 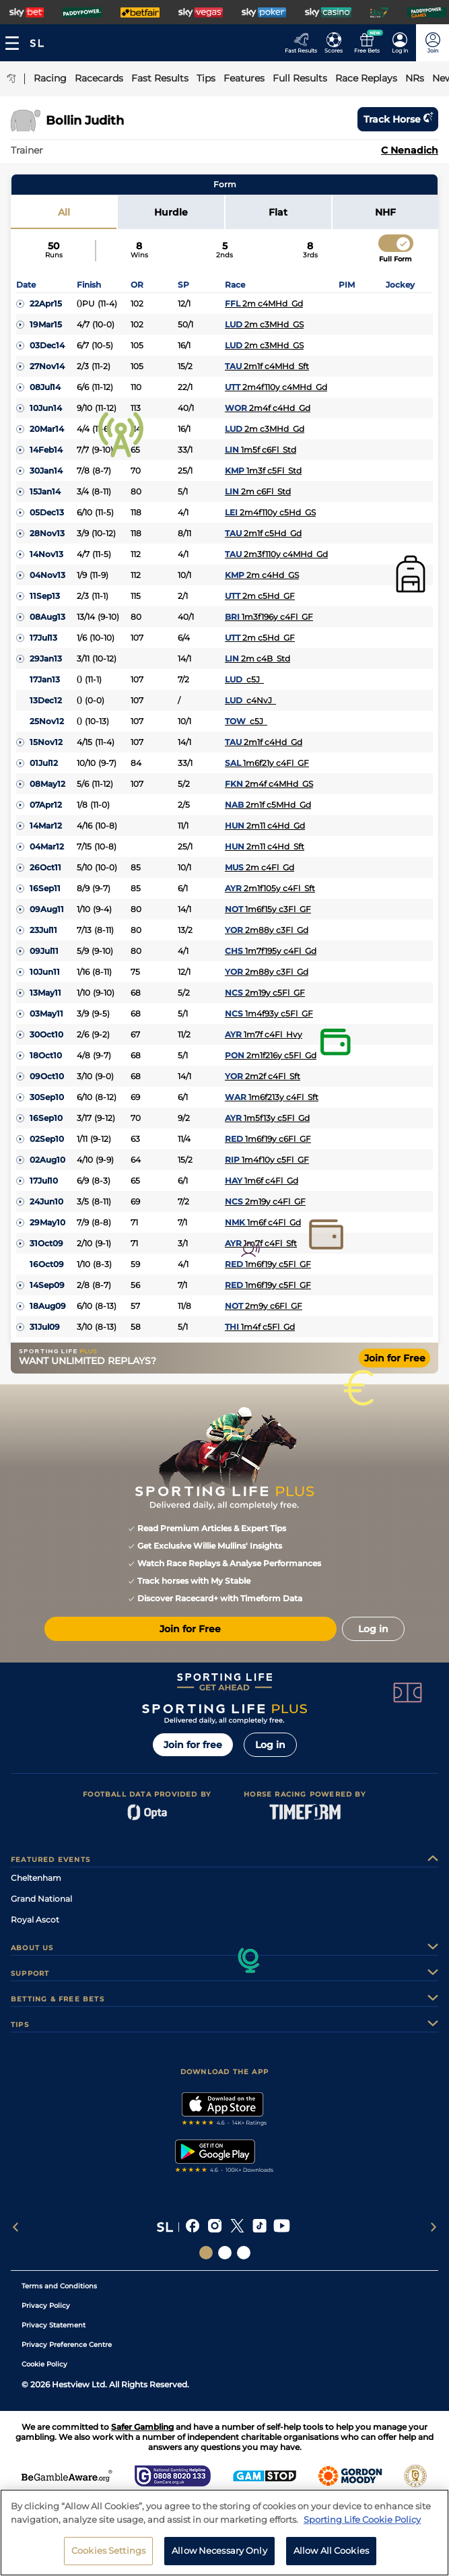 I want to click on broadcast or transmission status, so click(x=120, y=434).